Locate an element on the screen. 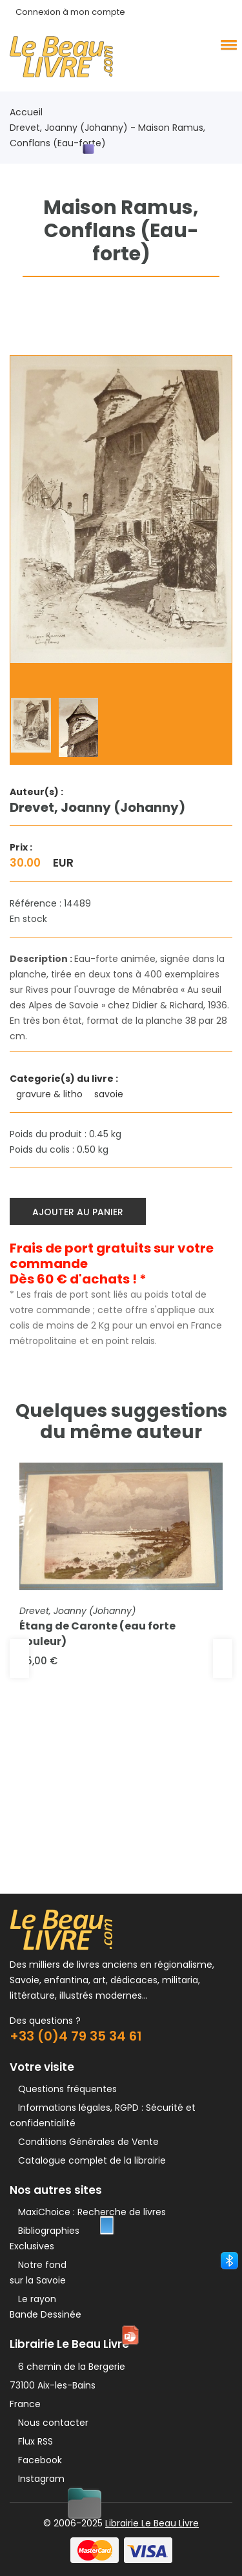  manage connected iPad device is located at coordinates (106, 2225).